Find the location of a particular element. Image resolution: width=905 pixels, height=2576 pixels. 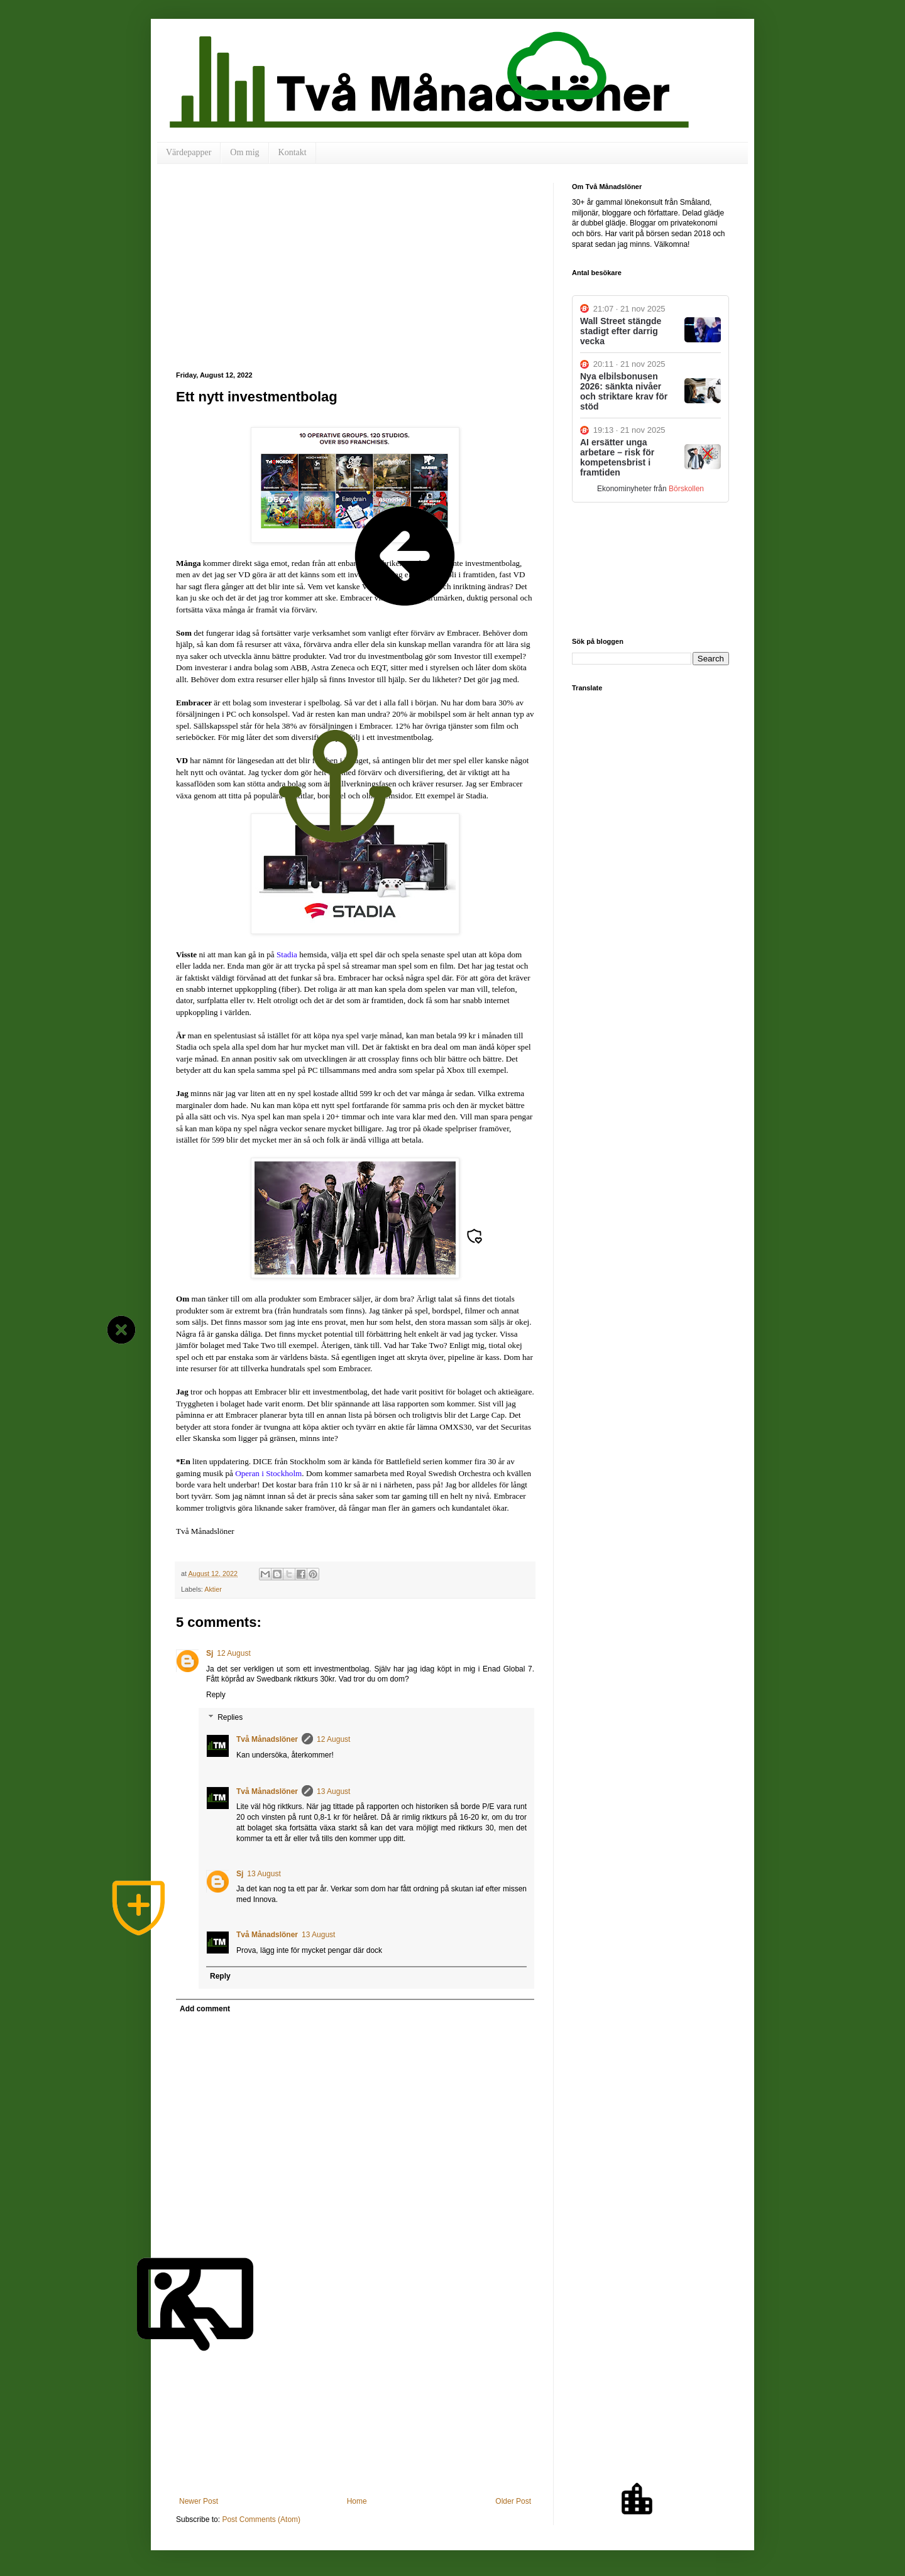

anchor element to a fixed position is located at coordinates (335, 786).